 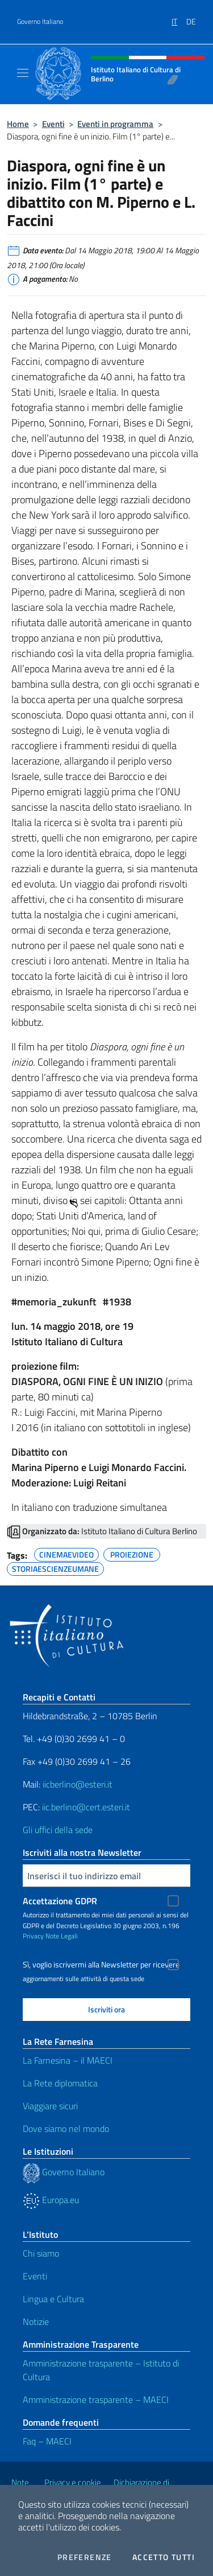 I want to click on wood beam resource or building material, so click(x=173, y=80).